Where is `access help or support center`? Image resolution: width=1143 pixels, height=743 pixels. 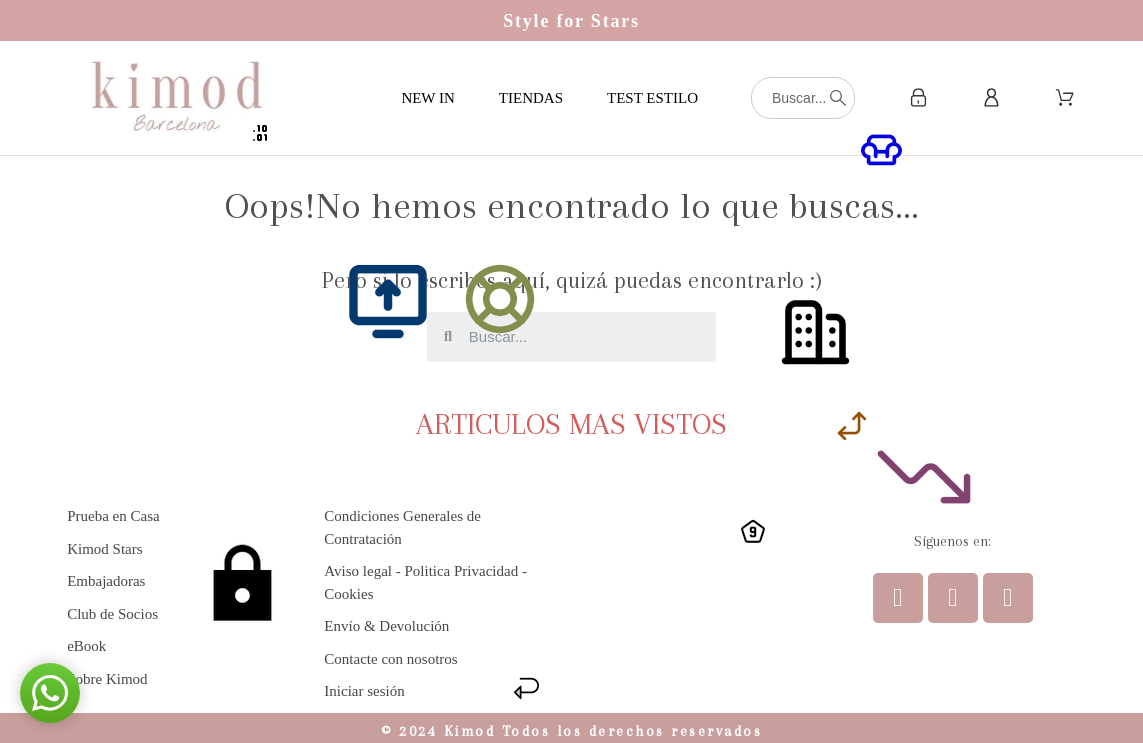
access help or support center is located at coordinates (500, 299).